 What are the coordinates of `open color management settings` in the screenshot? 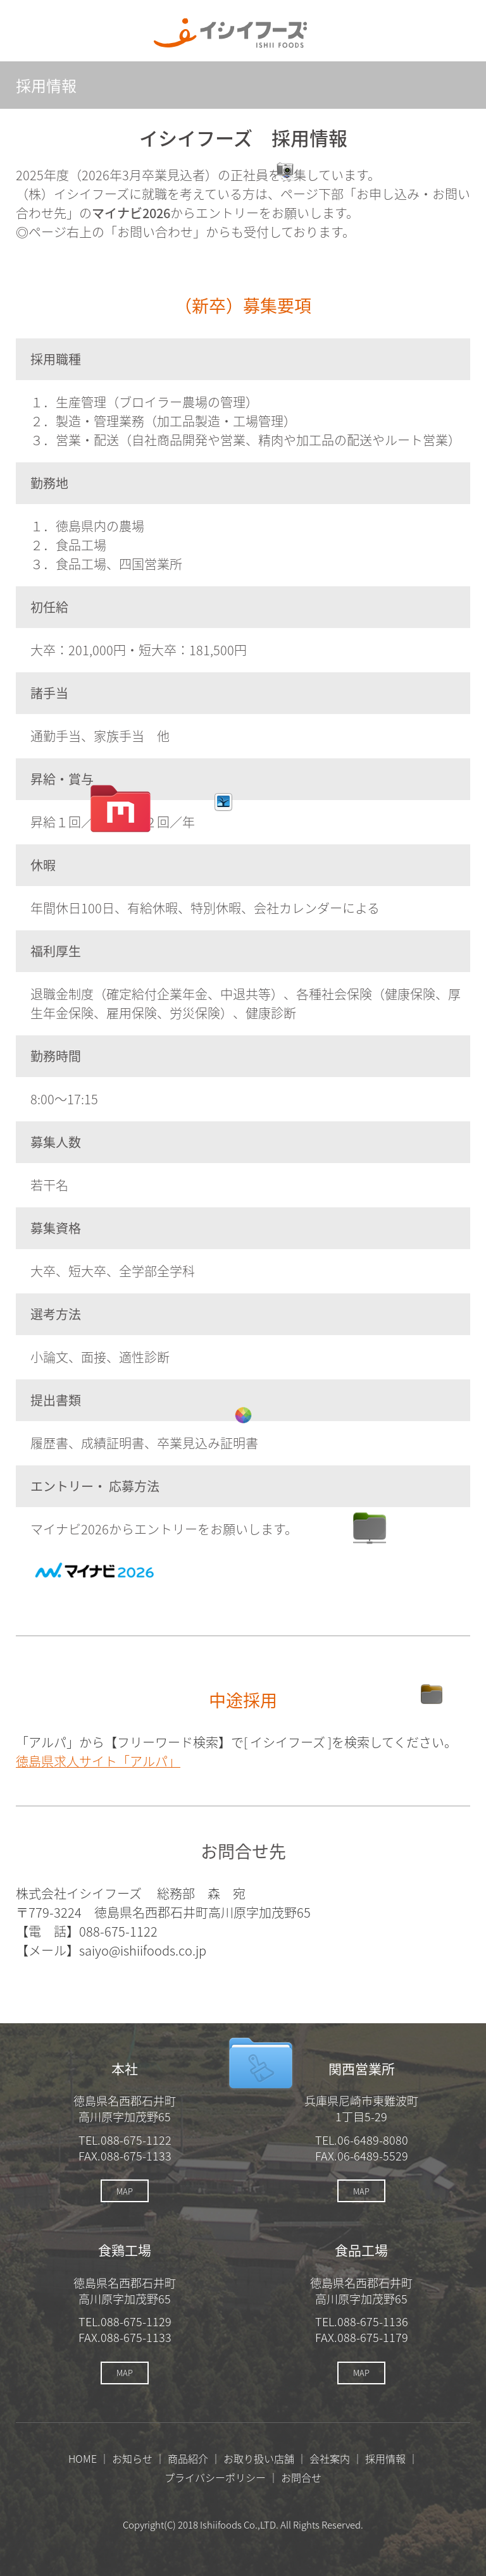 It's located at (243, 1415).